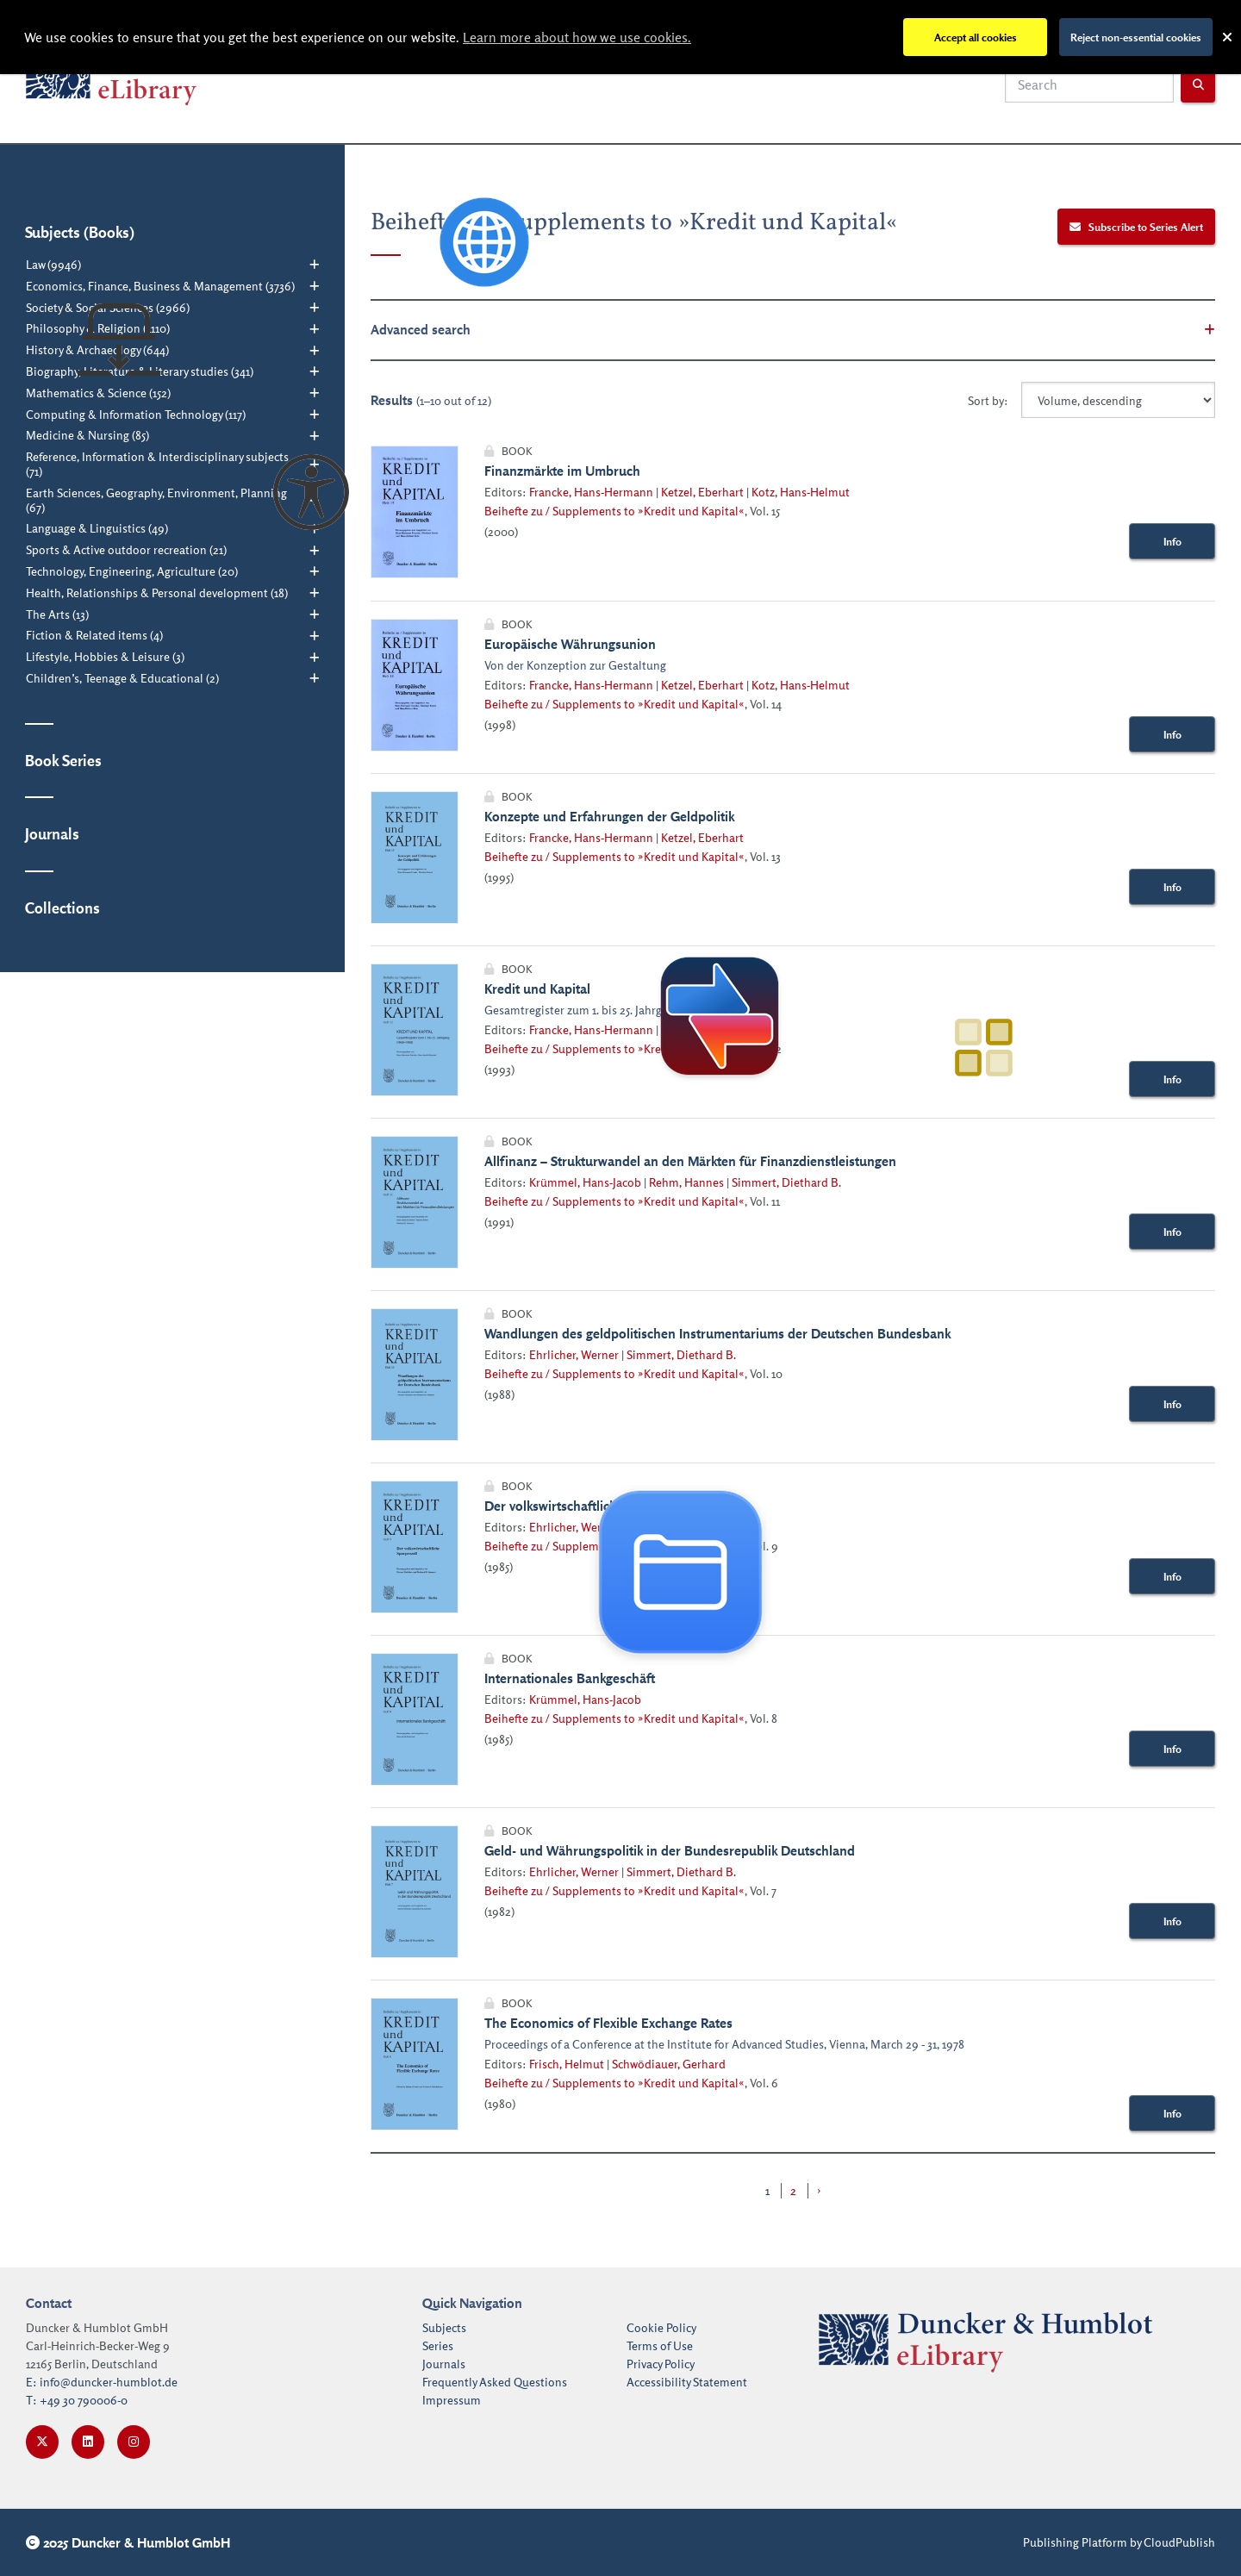 The image size is (1241, 2576). What do you see at coordinates (484, 242) in the screenshot?
I see `indicates a web-based or online resource` at bounding box center [484, 242].